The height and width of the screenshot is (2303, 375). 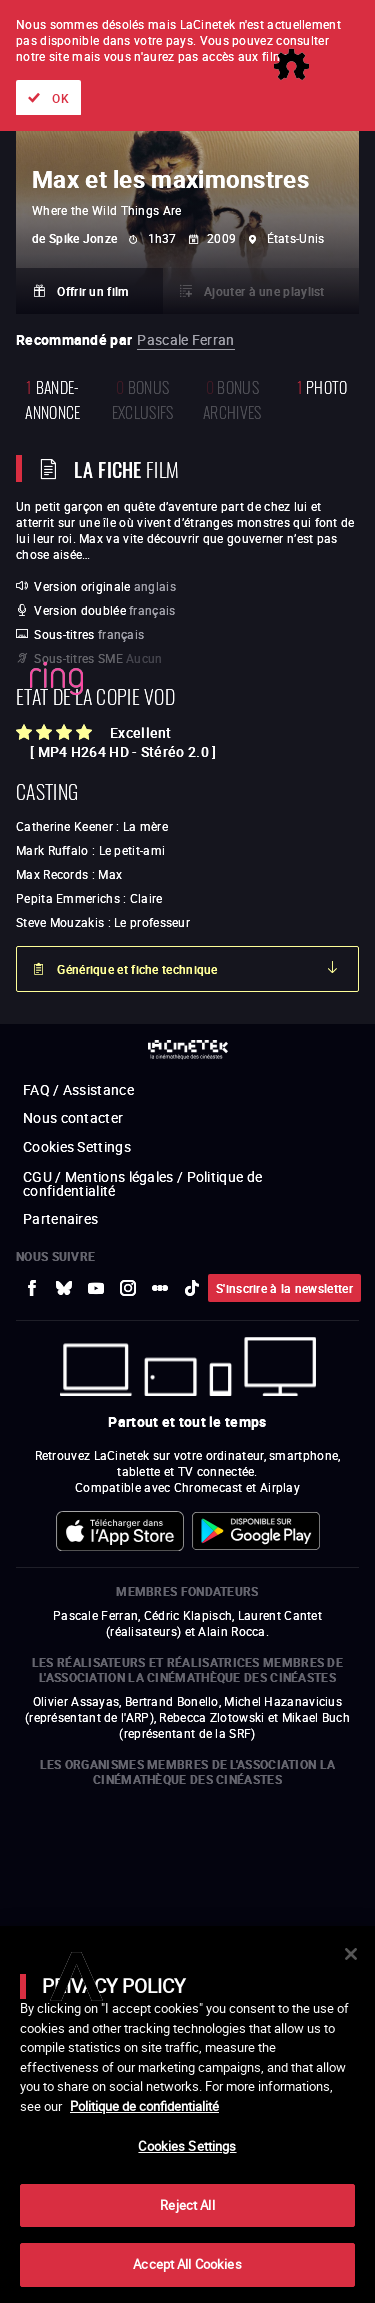 What do you see at coordinates (56, 678) in the screenshot?
I see `open the Ring smart home app` at bounding box center [56, 678].